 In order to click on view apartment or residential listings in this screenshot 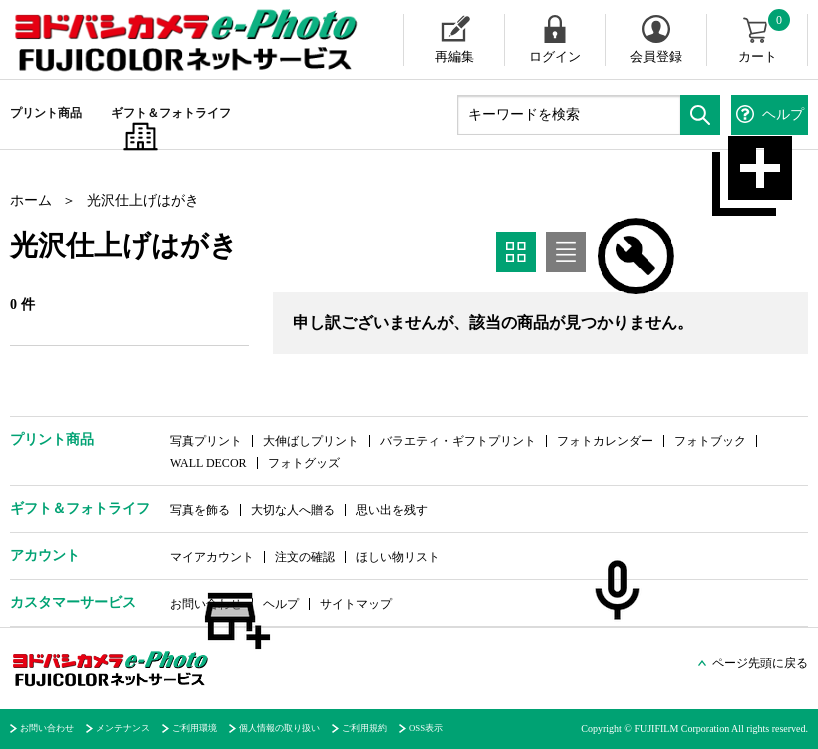, I will do `click(140, 136)`.